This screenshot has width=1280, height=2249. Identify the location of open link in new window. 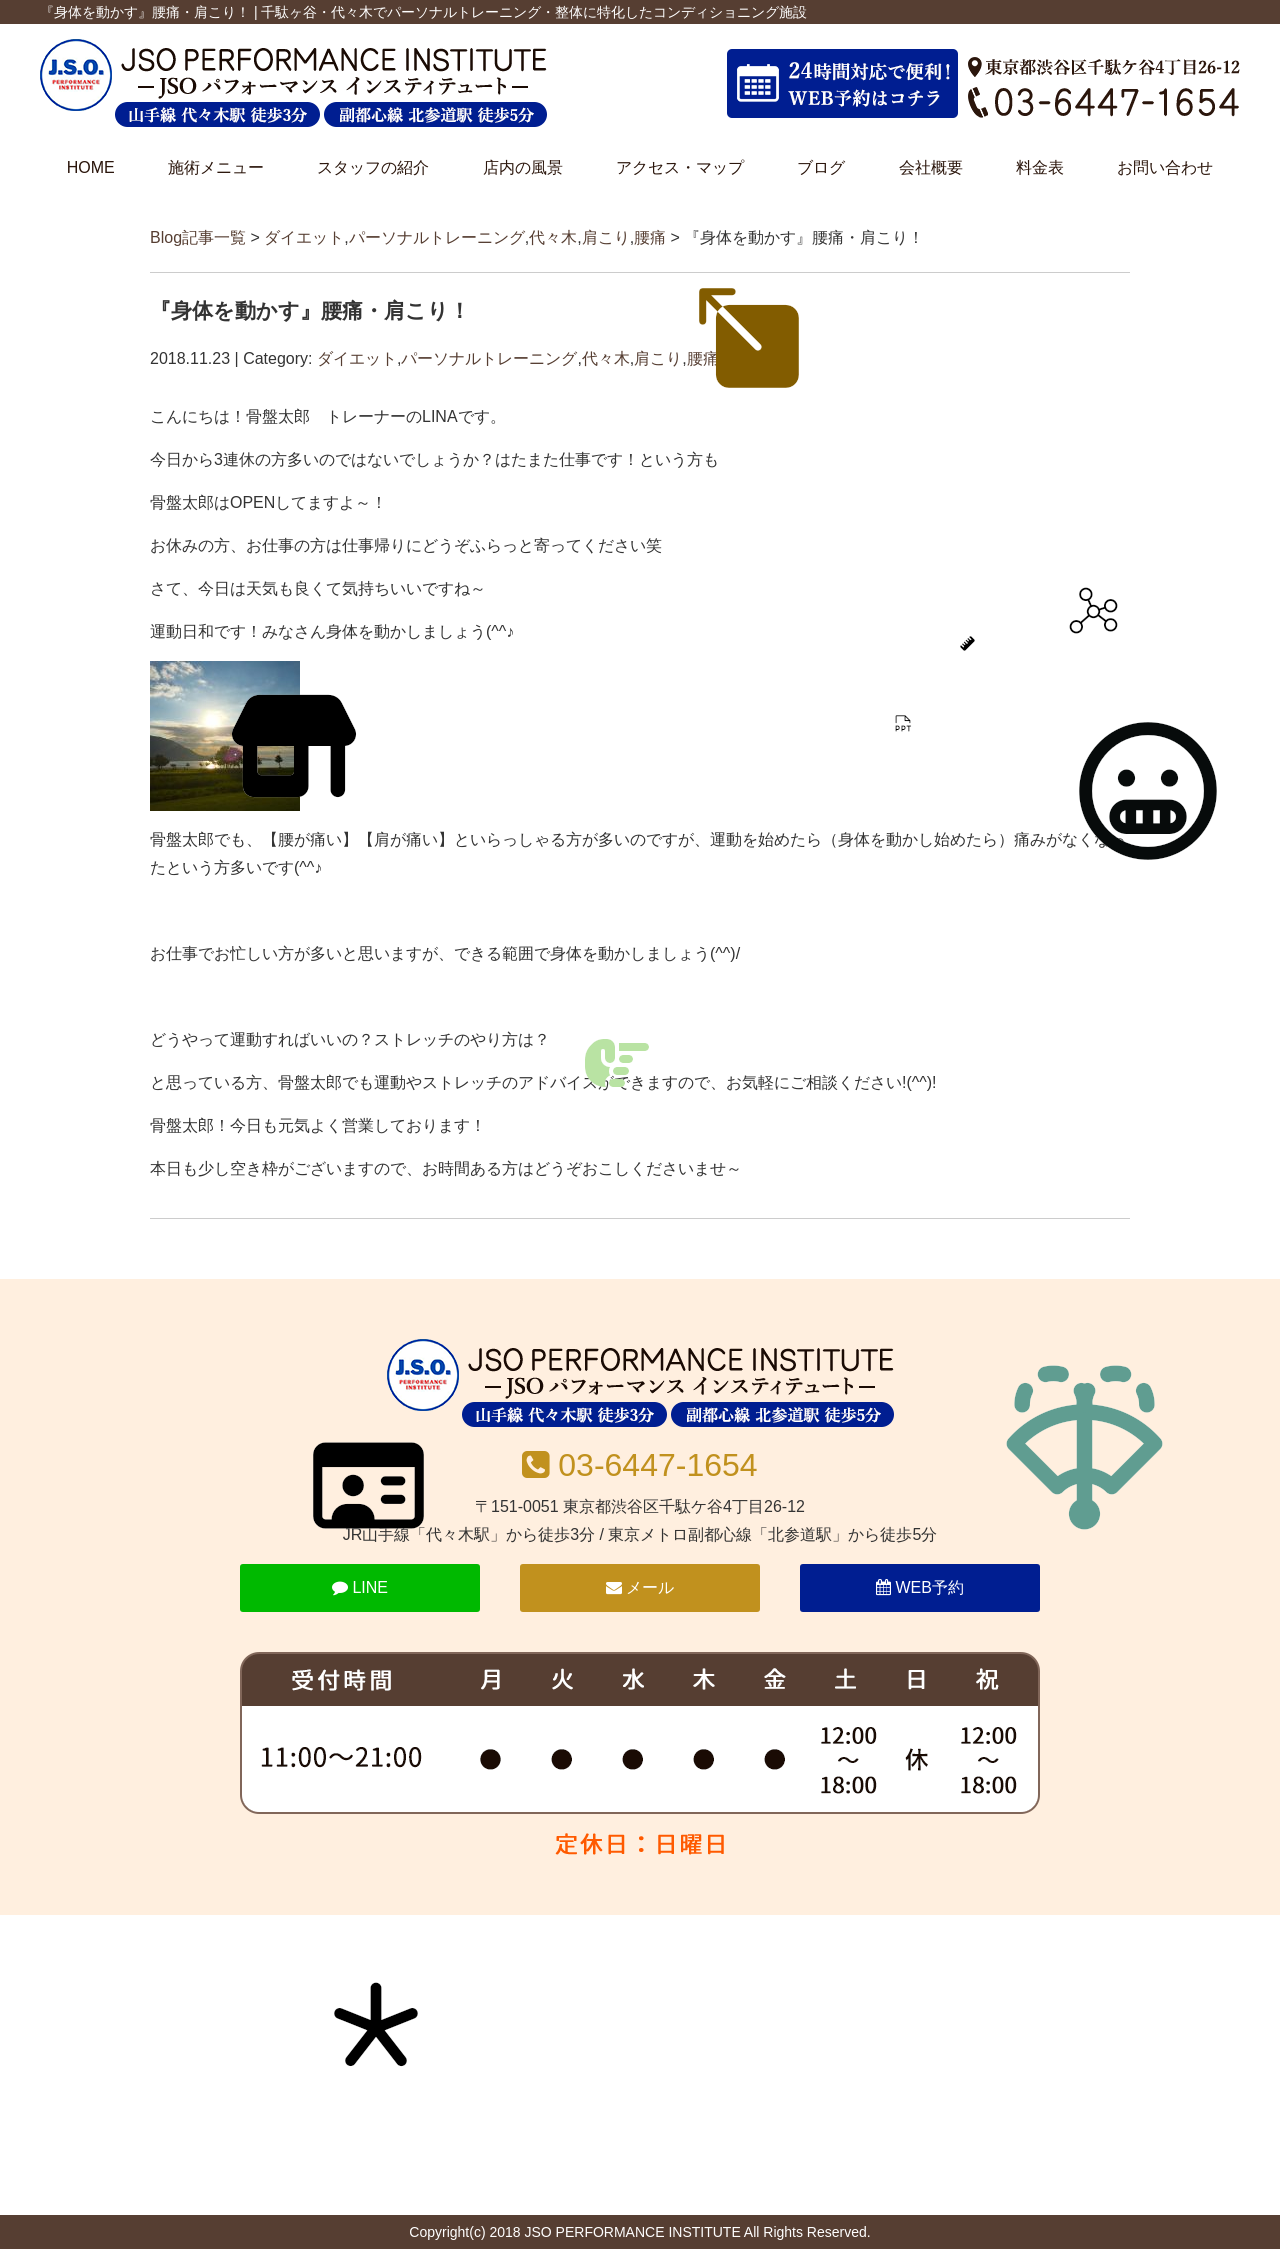
(749, 338).